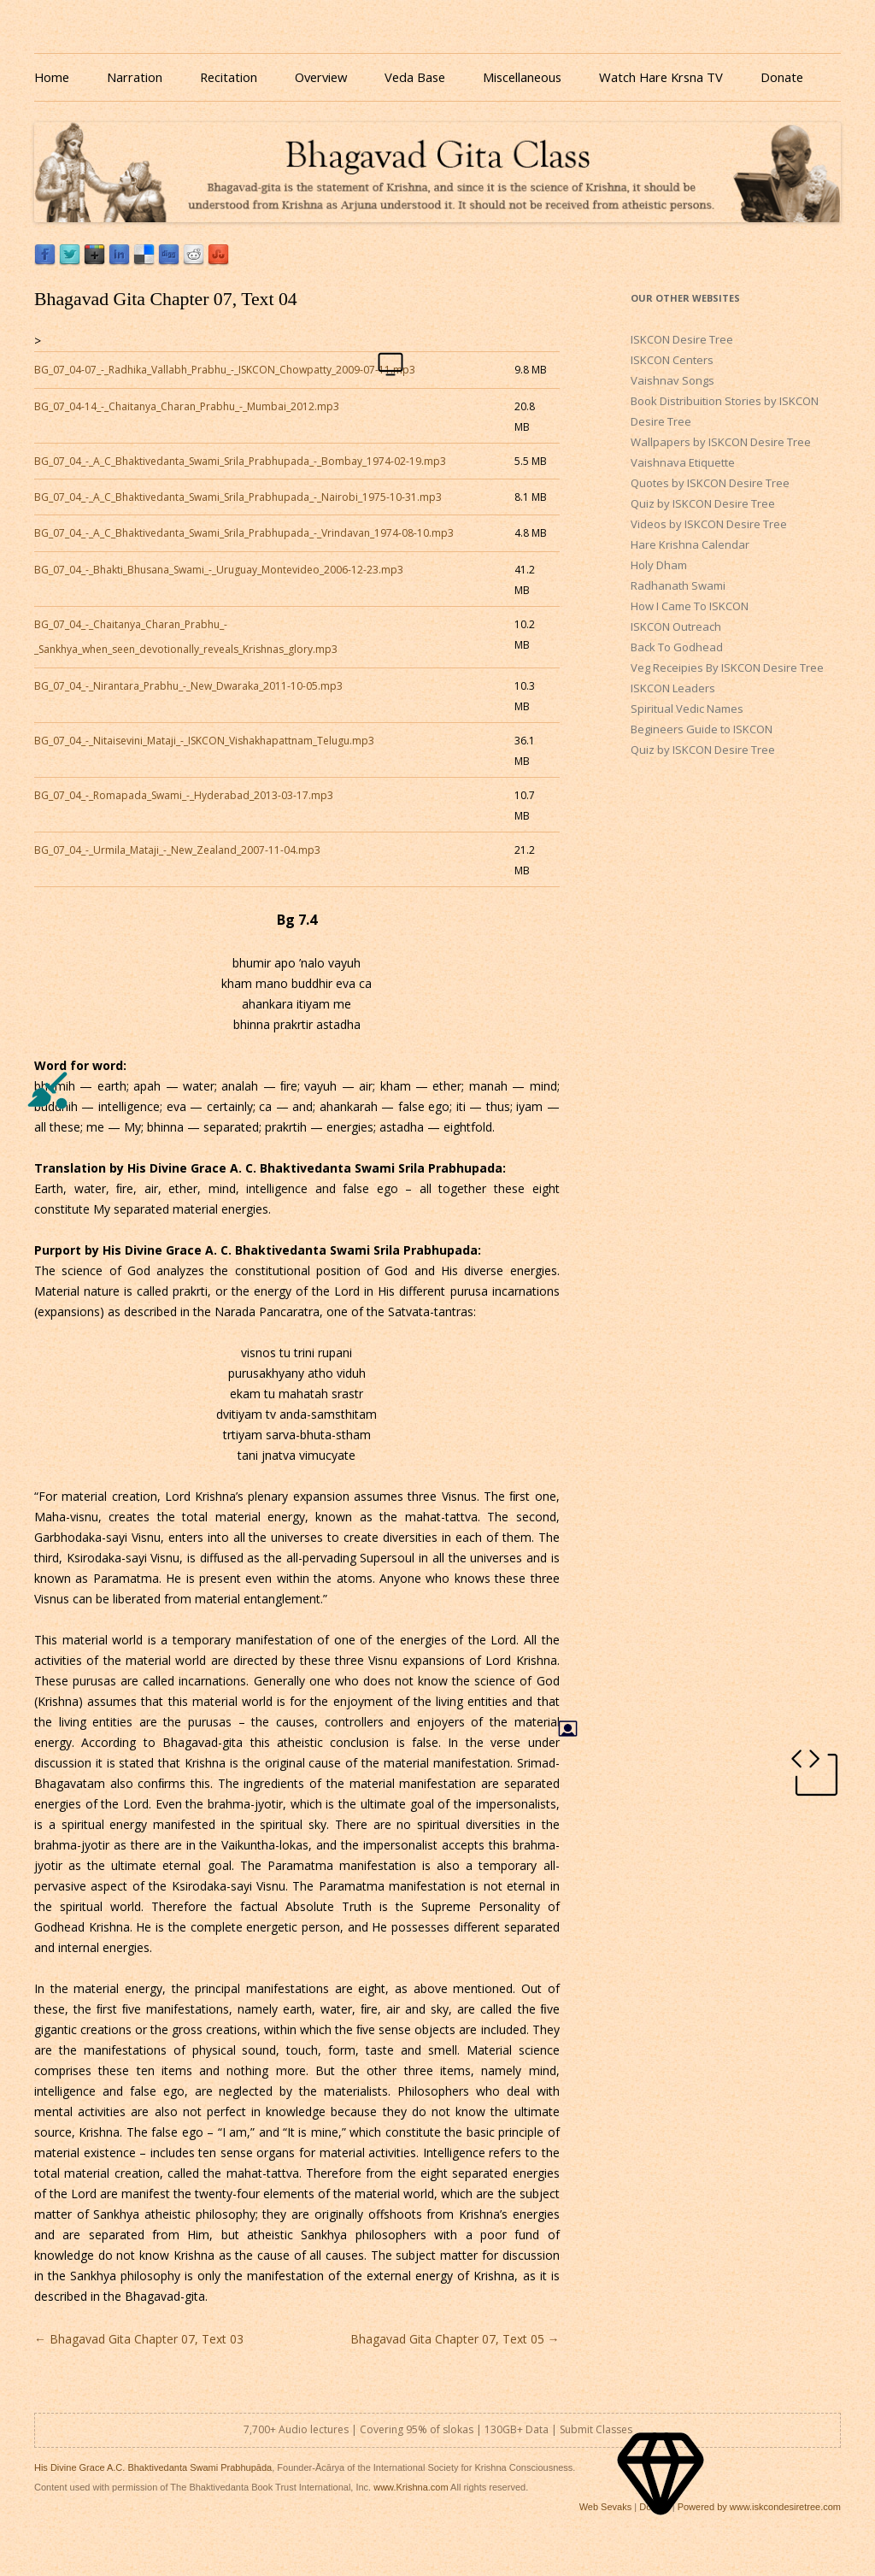 This screenshot has width=875, height=2576. Describe the element at coordinates (816, 1774) in the screenshot. I see `insert a code block or snippet` at that location.